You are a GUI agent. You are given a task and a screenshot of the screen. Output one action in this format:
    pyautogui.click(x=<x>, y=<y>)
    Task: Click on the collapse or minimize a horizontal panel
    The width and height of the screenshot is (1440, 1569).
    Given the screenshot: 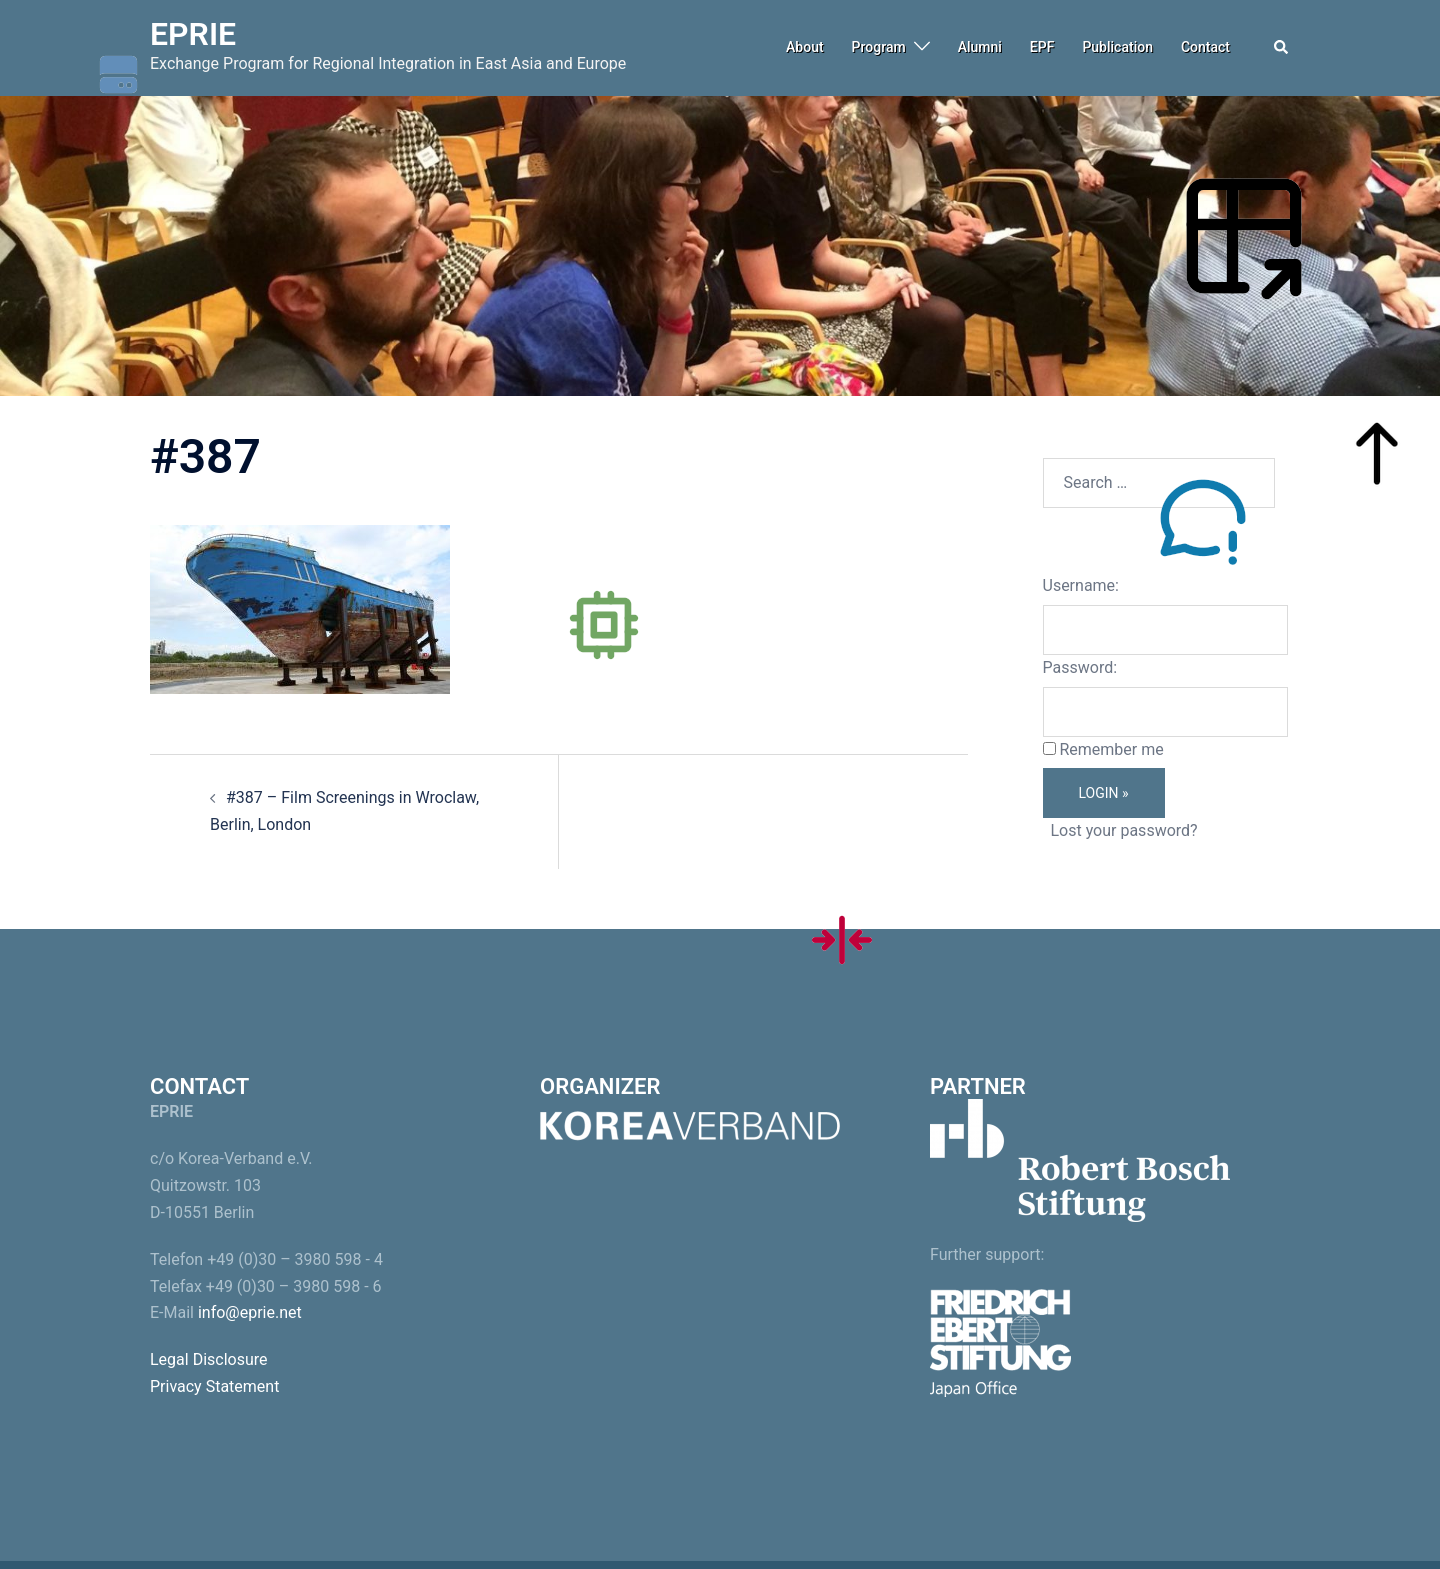 What is the action you would take?
    pyautogui.click(x=842, y=940)
    